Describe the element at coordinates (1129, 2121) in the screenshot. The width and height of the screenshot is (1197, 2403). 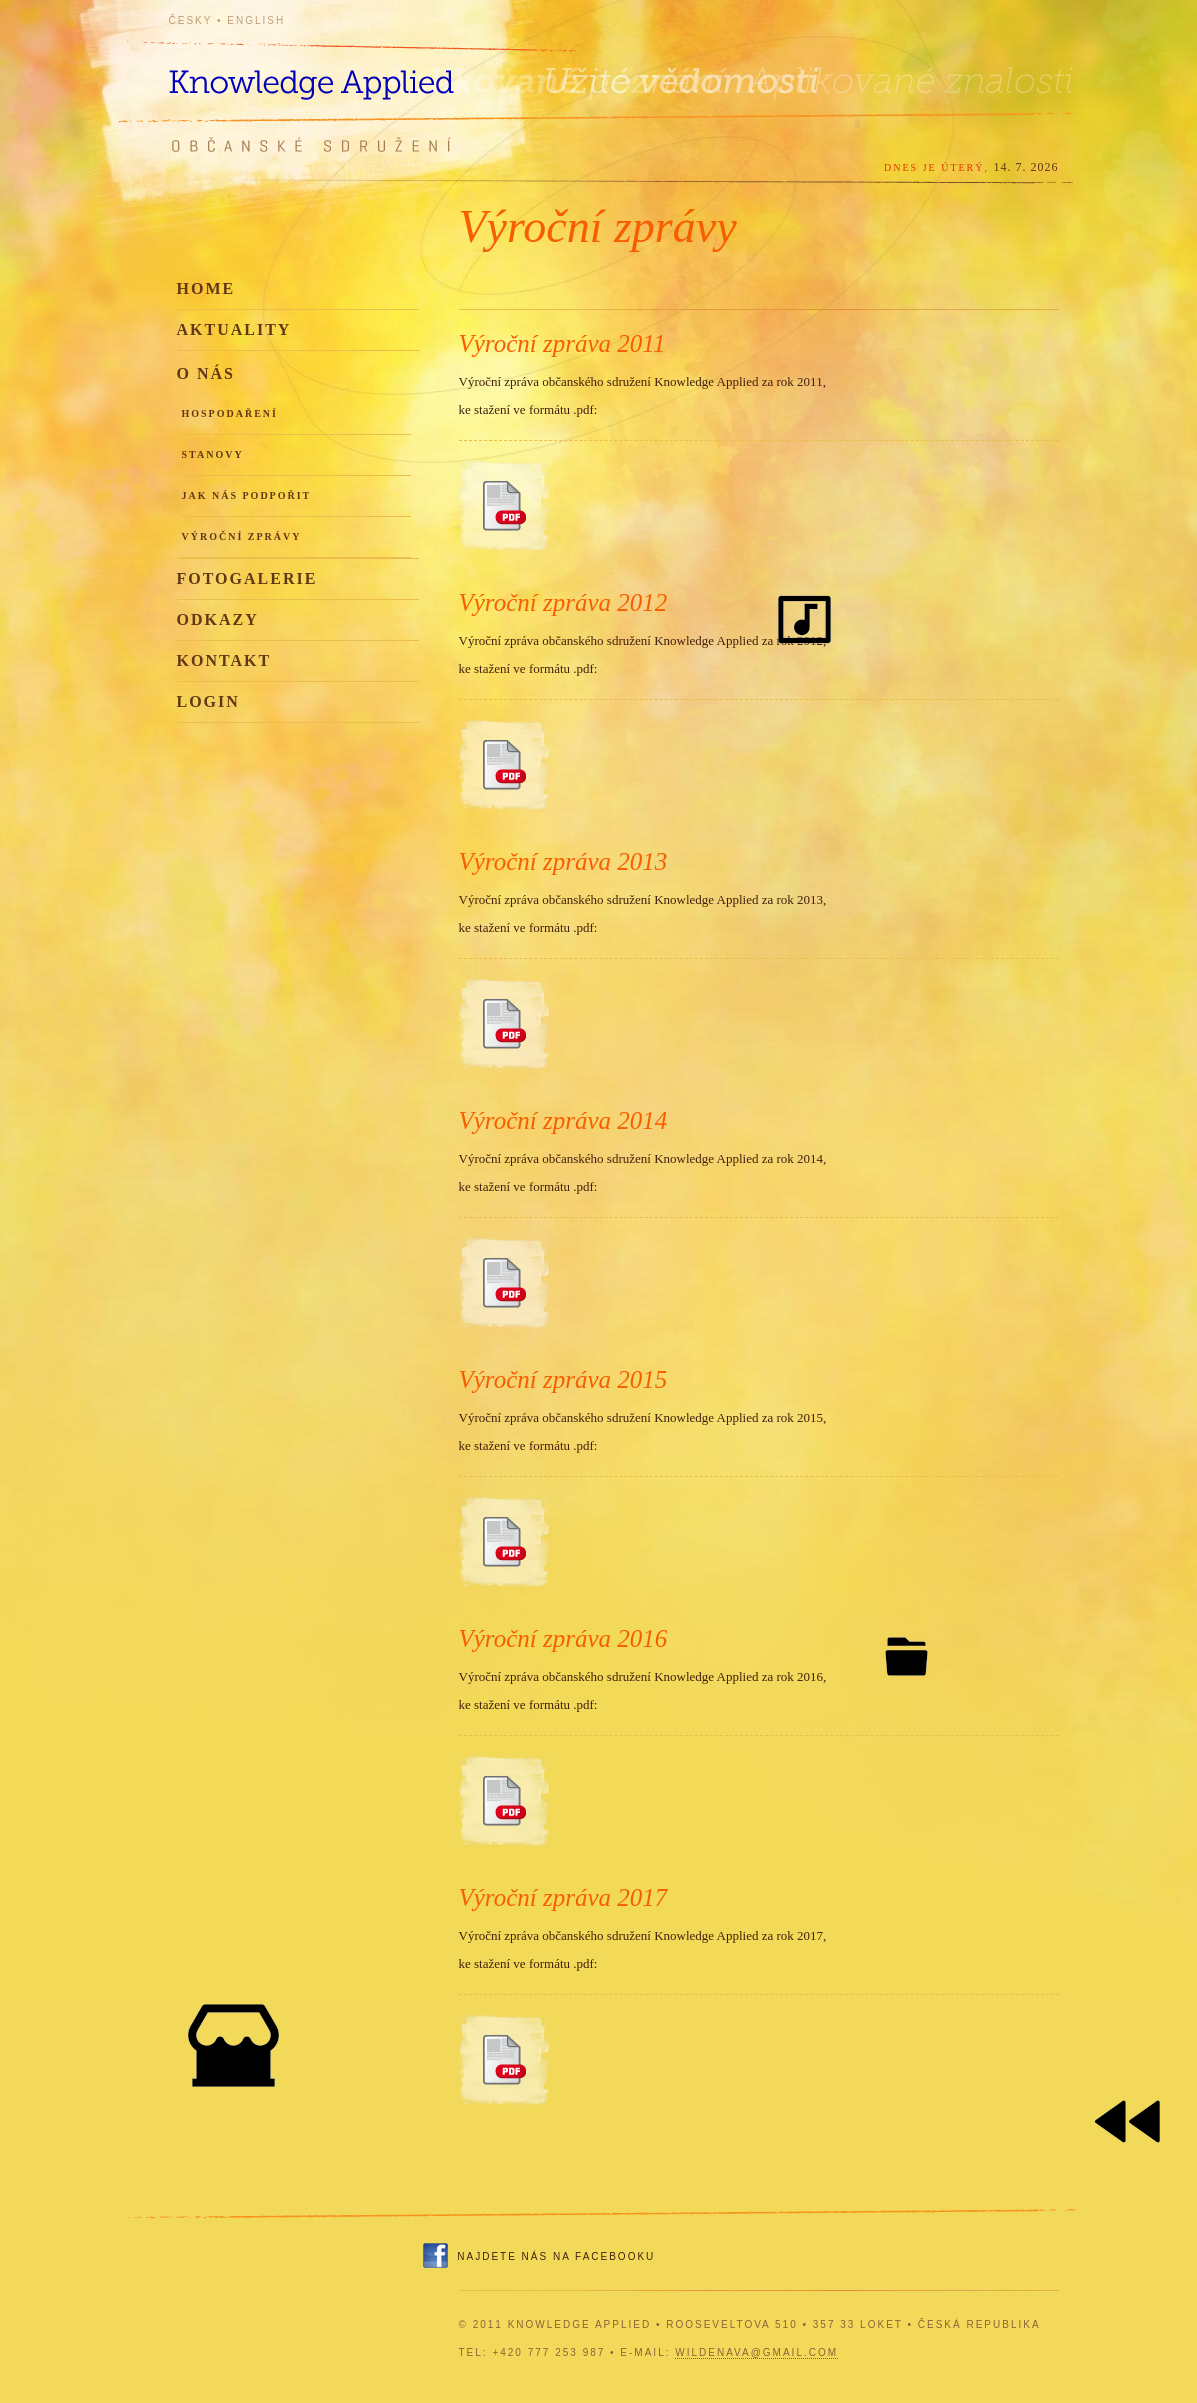
I see `rewind or skip backward in media playback` at that location.